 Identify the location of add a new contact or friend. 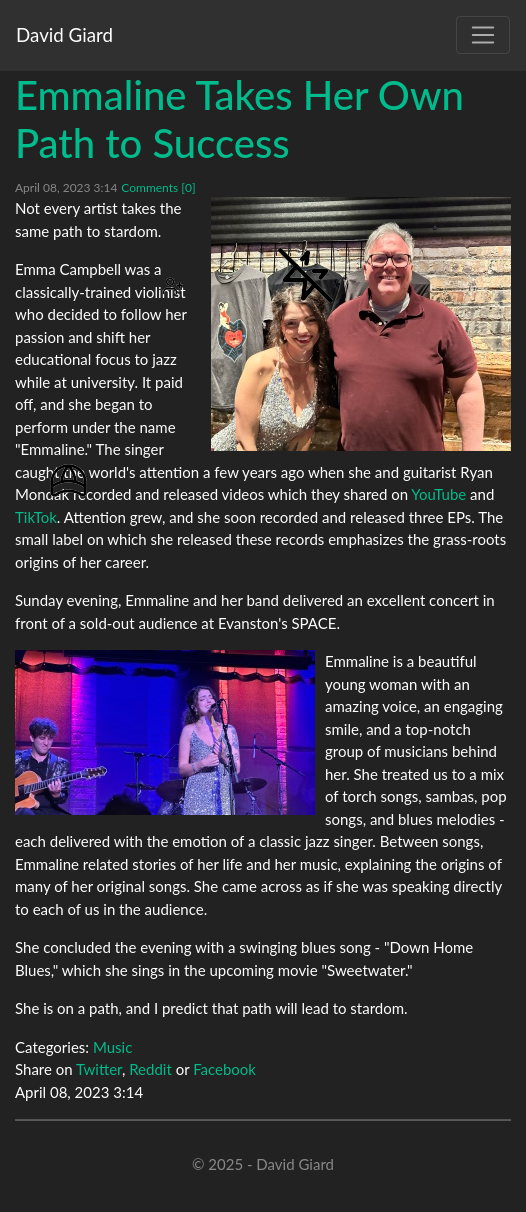
(173, 286).